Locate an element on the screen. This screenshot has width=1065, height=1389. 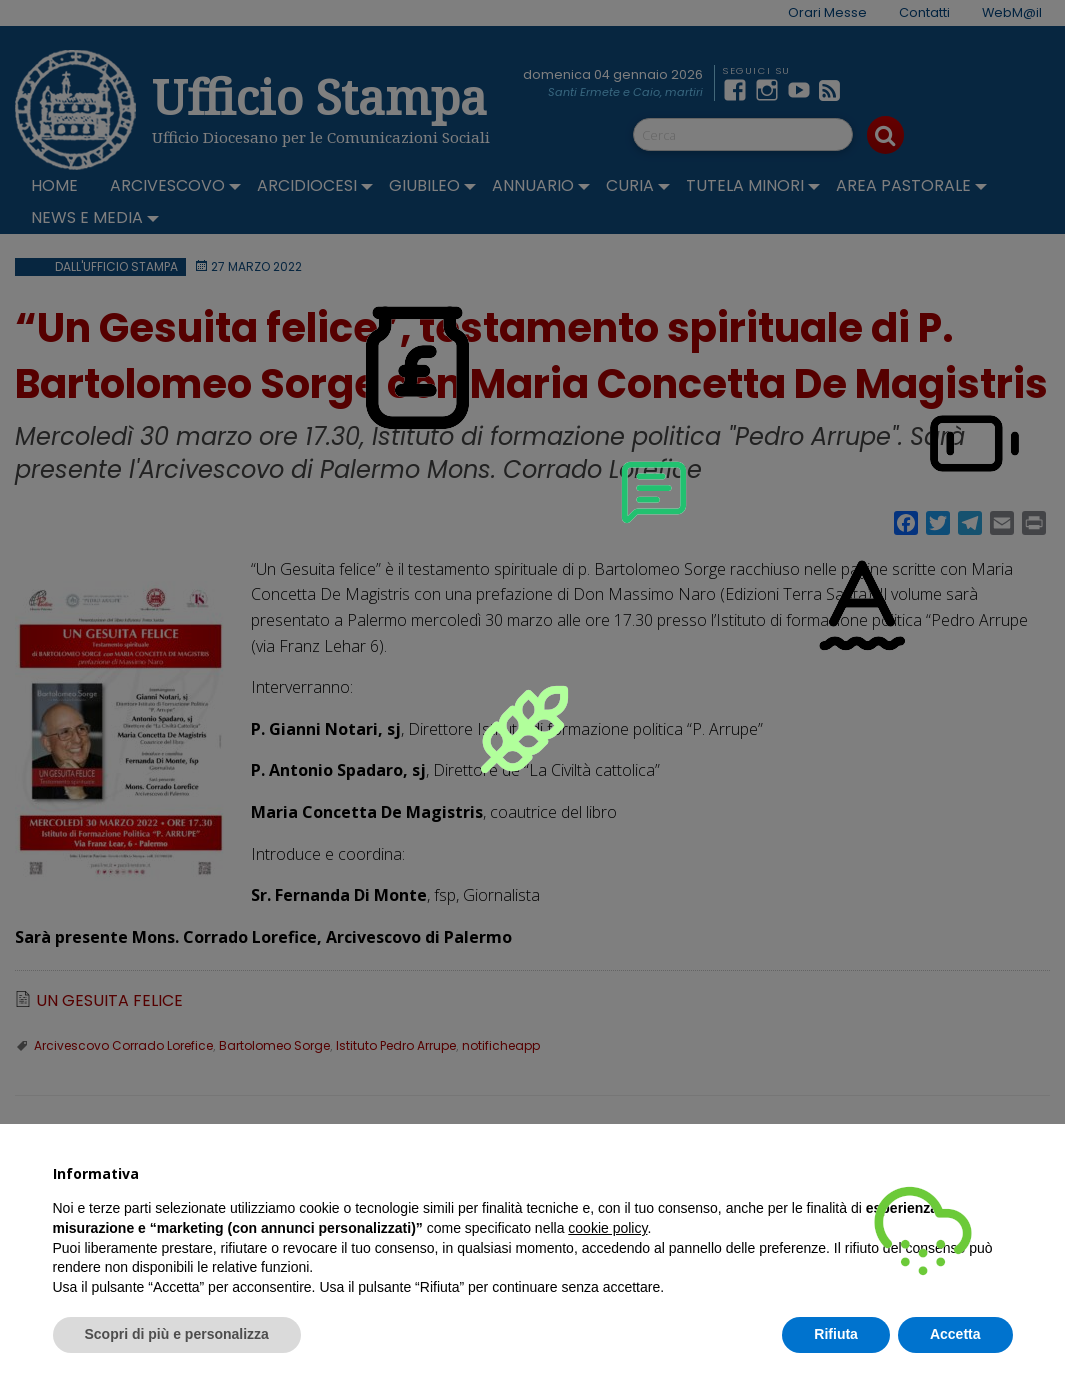
donate or tip in pounds is located at coordinates (417, 364).